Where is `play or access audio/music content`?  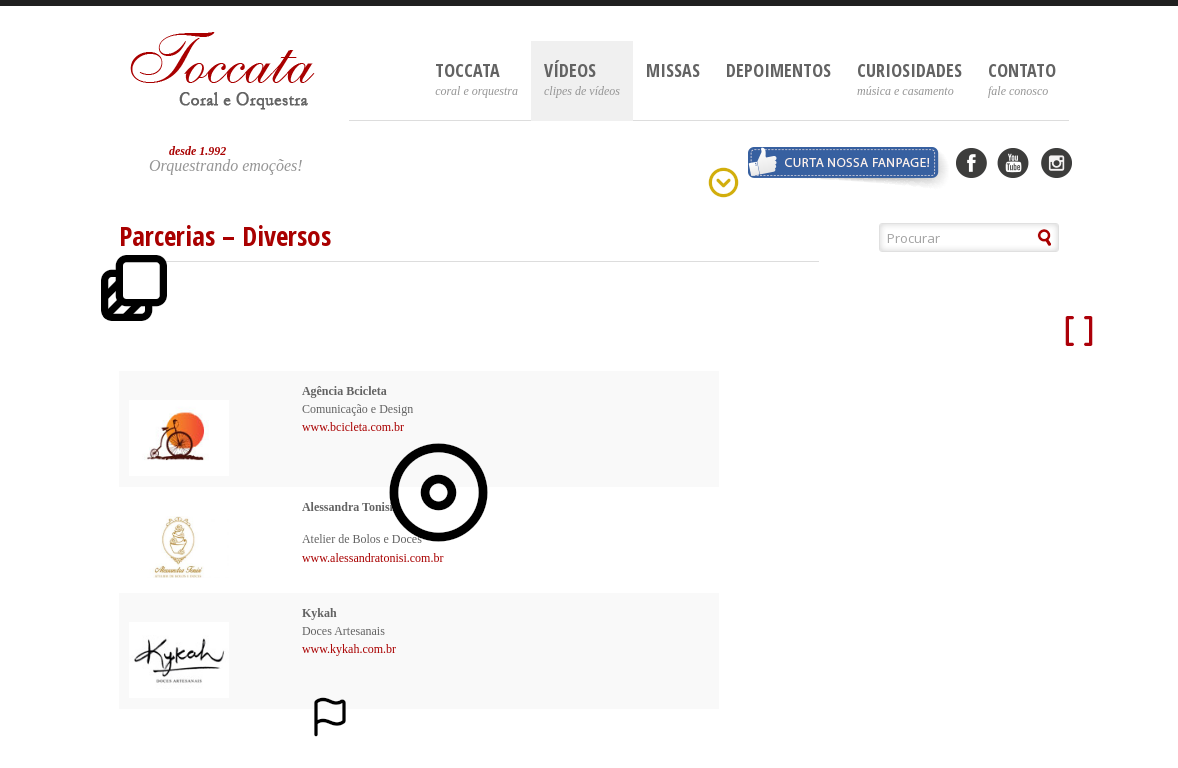 play or access audio/music content is located at coordinates (438, 492).